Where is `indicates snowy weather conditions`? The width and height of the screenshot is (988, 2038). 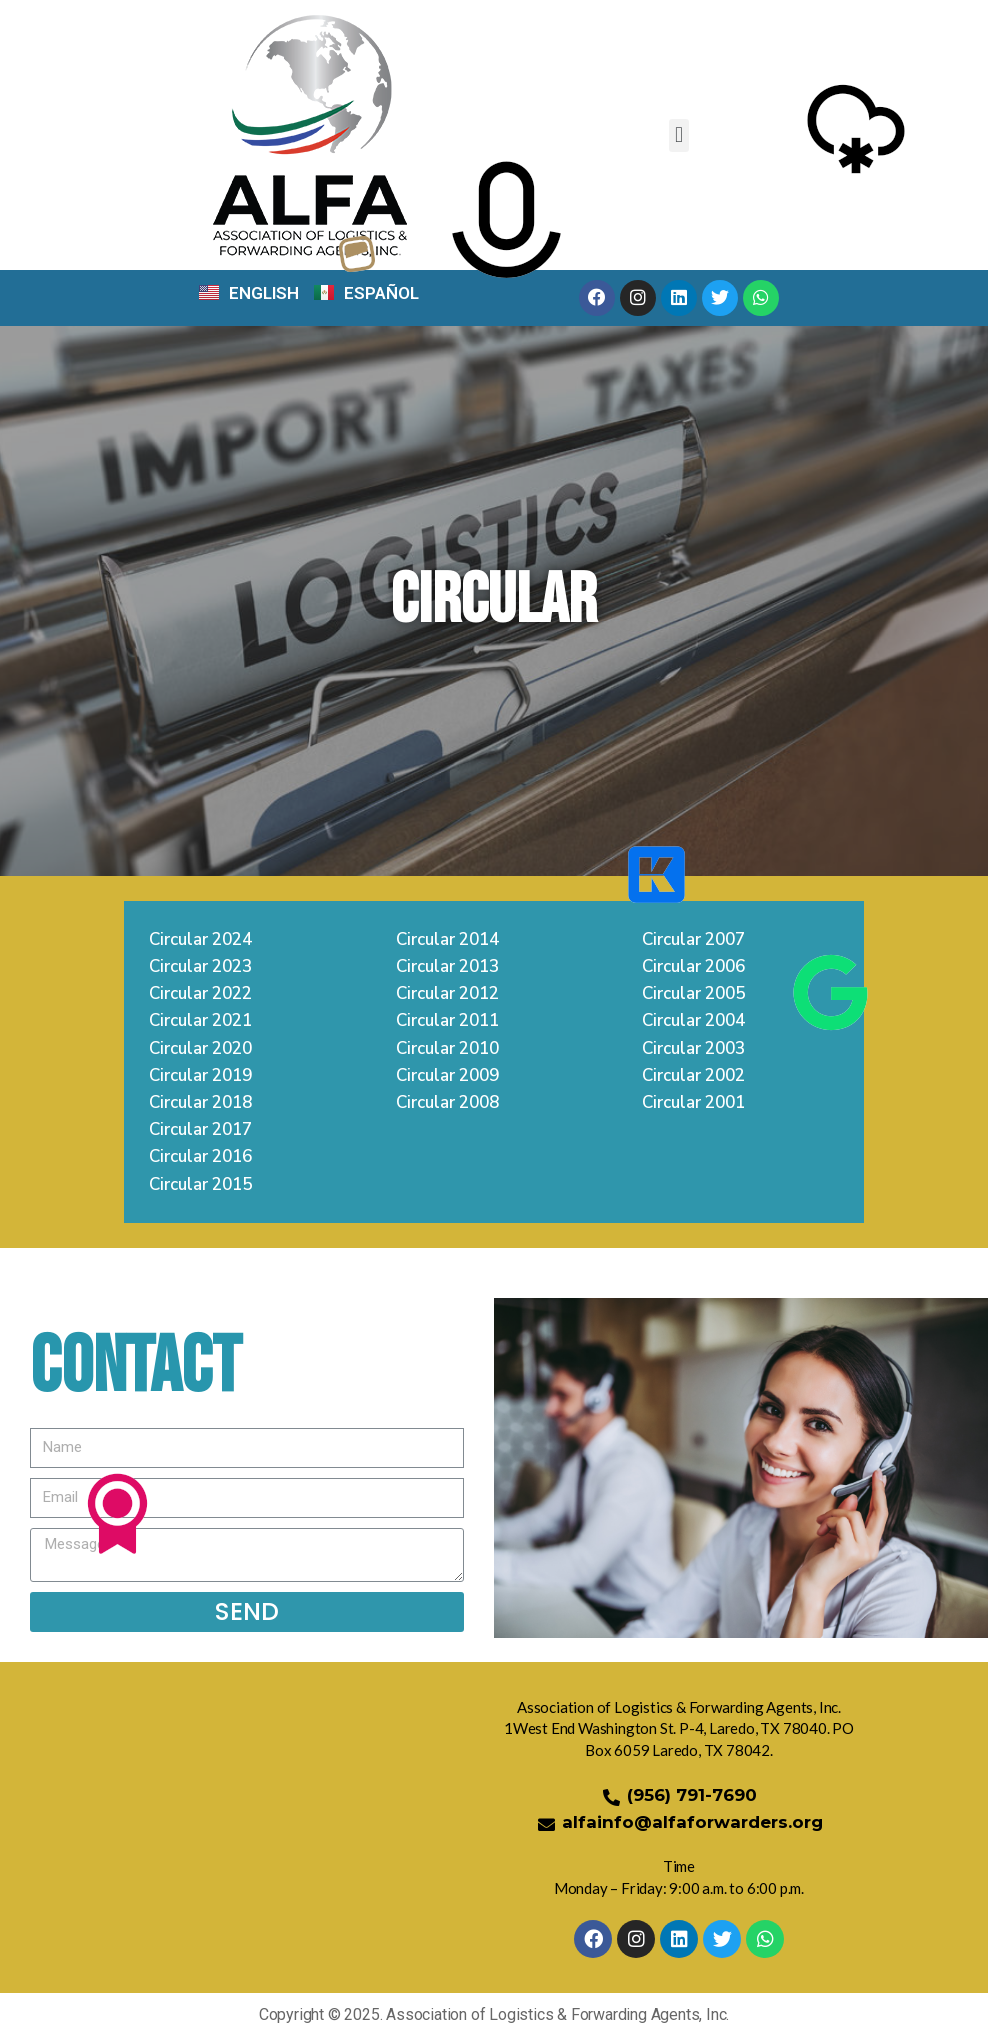
indicates snowy weather conditions is located at coordinates (856, 129).